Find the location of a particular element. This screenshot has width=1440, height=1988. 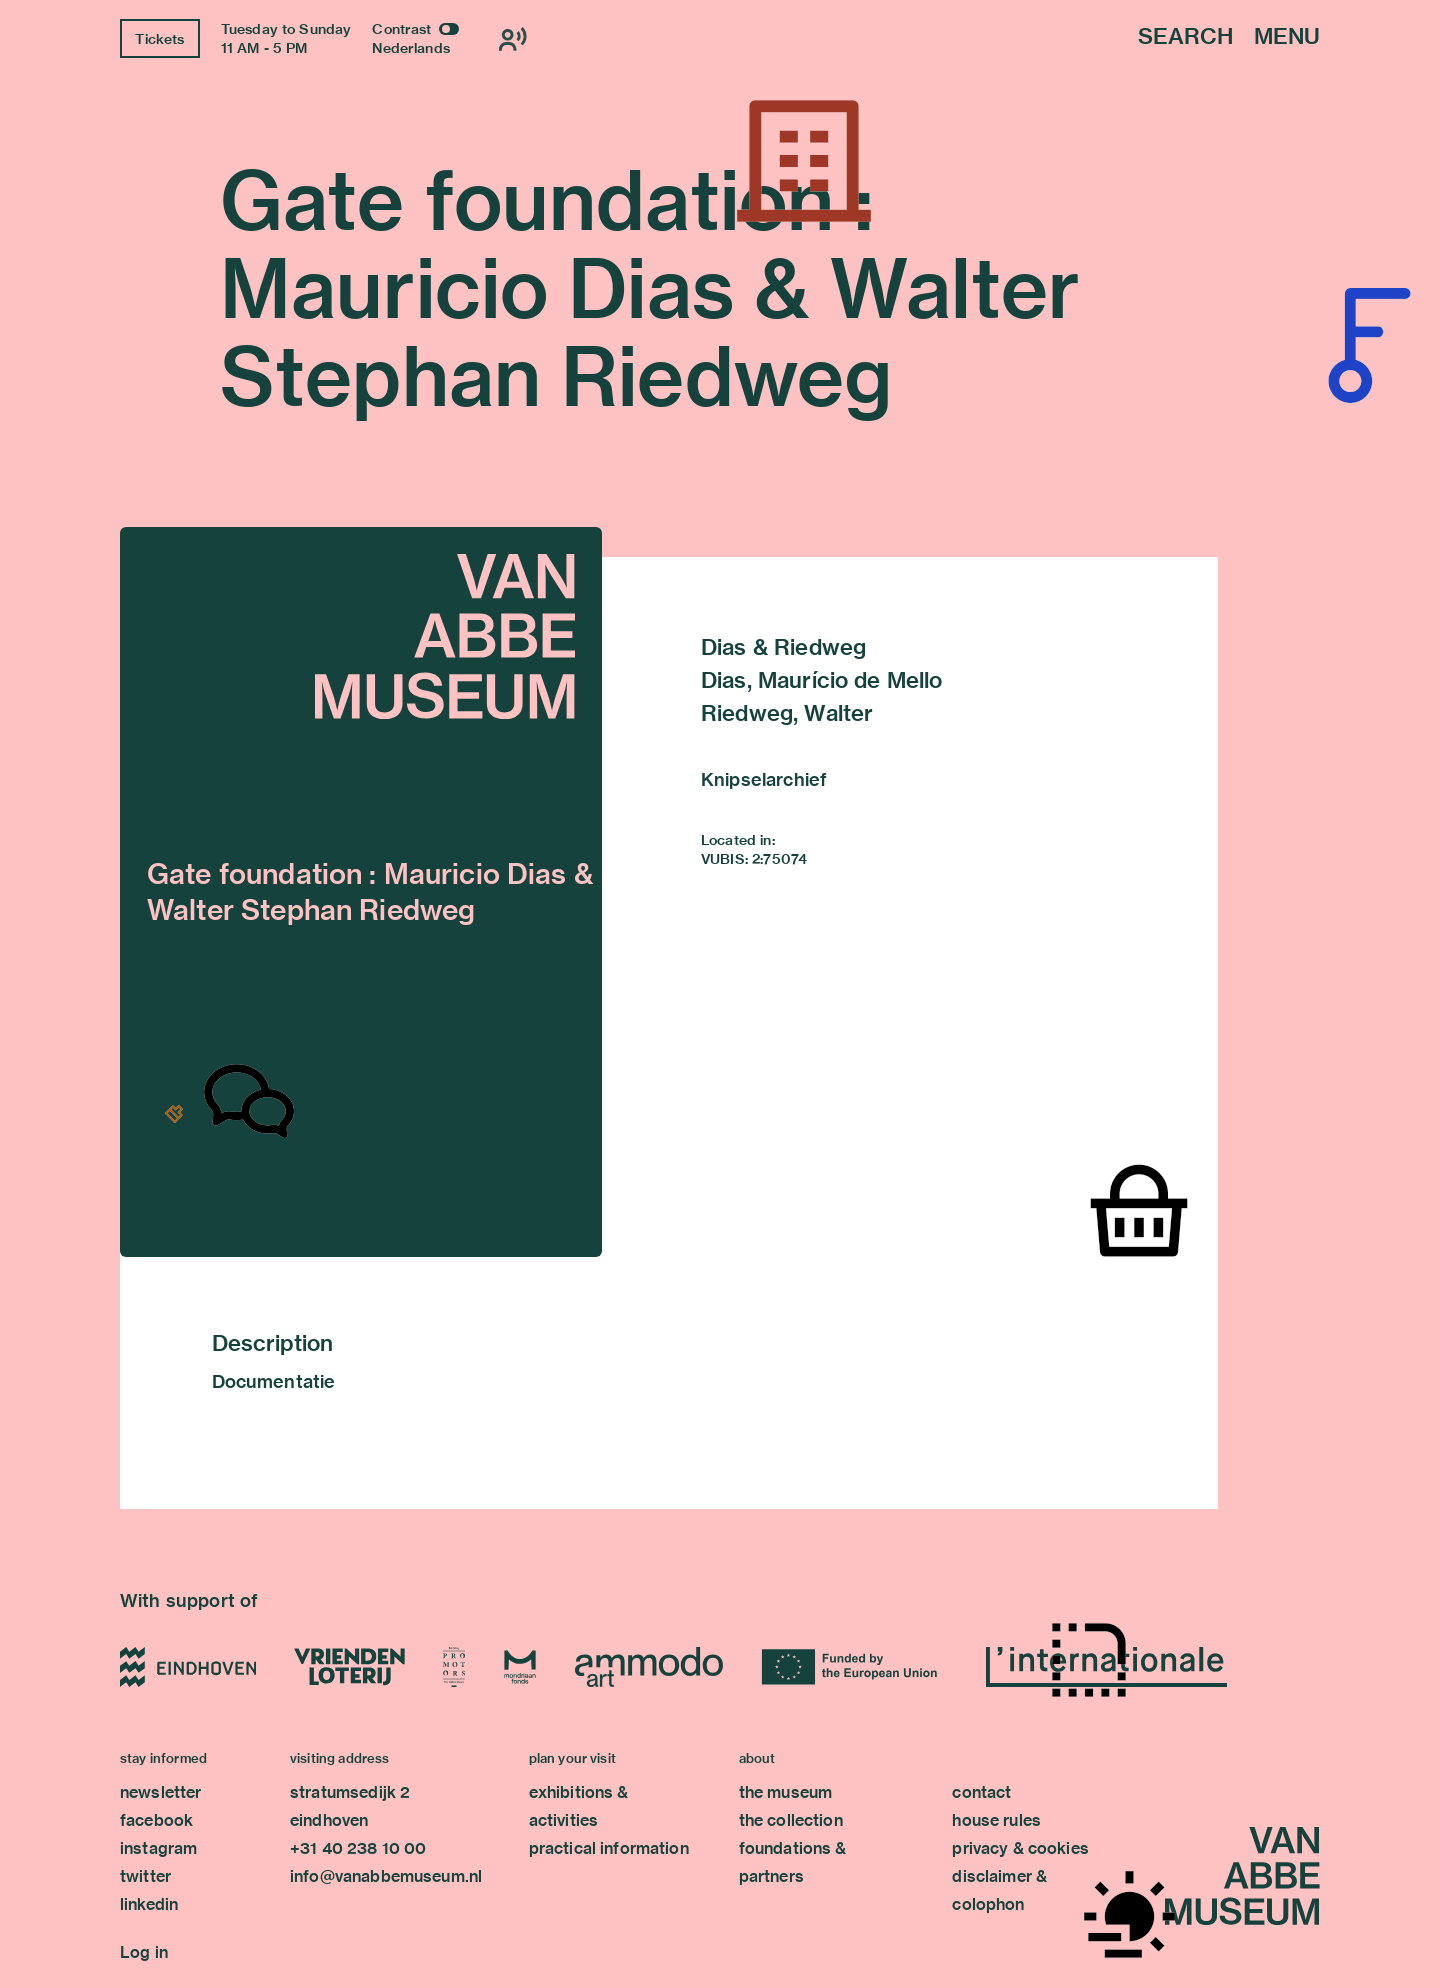

view your shopping basket is located at coordinates (1139, 1213).